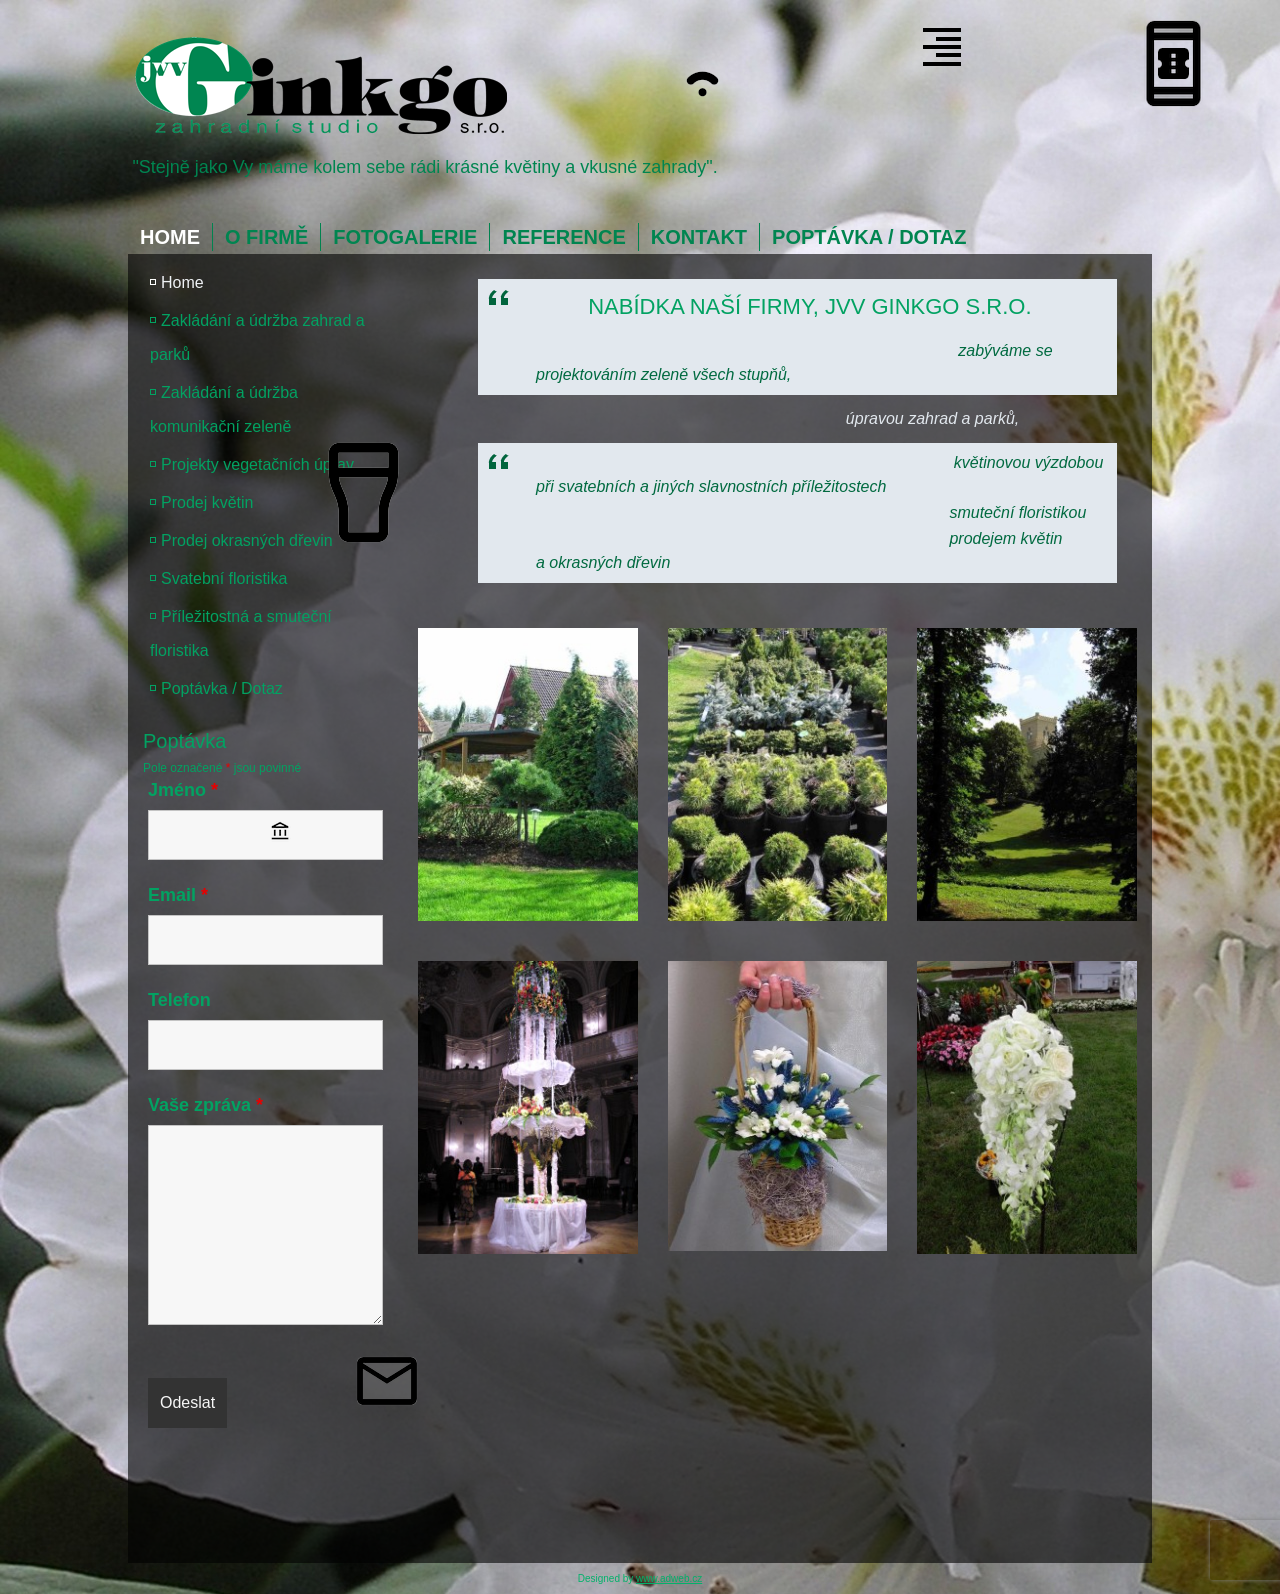 The height and width of the screenshot is (1594, 1280). What do you see at coordinates (387, 1381) in the screenshot?
I see `open your email inbox` at bounding box center [387, 1381].